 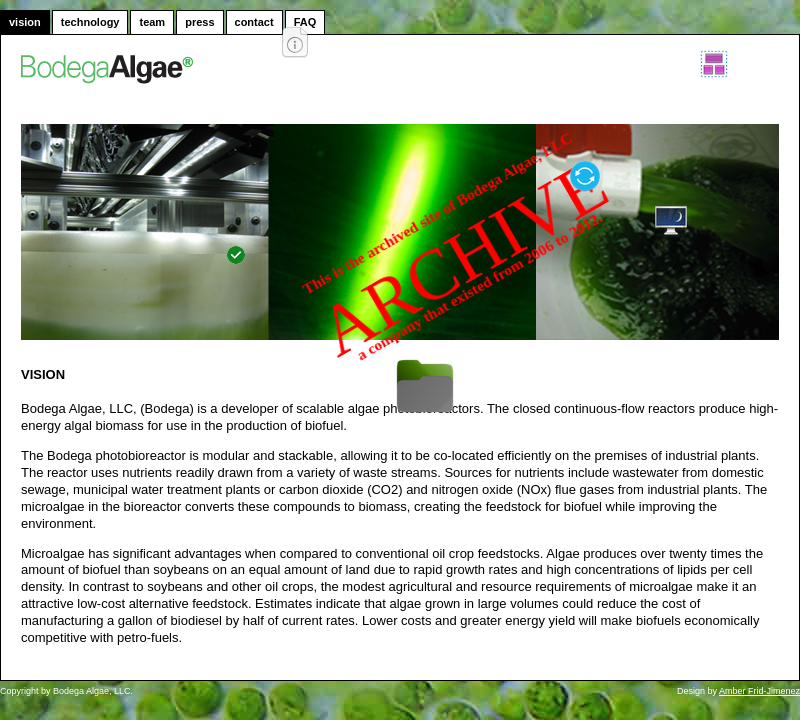 I want to click on confirm or accept a calculation, so click(x=236, y=255).